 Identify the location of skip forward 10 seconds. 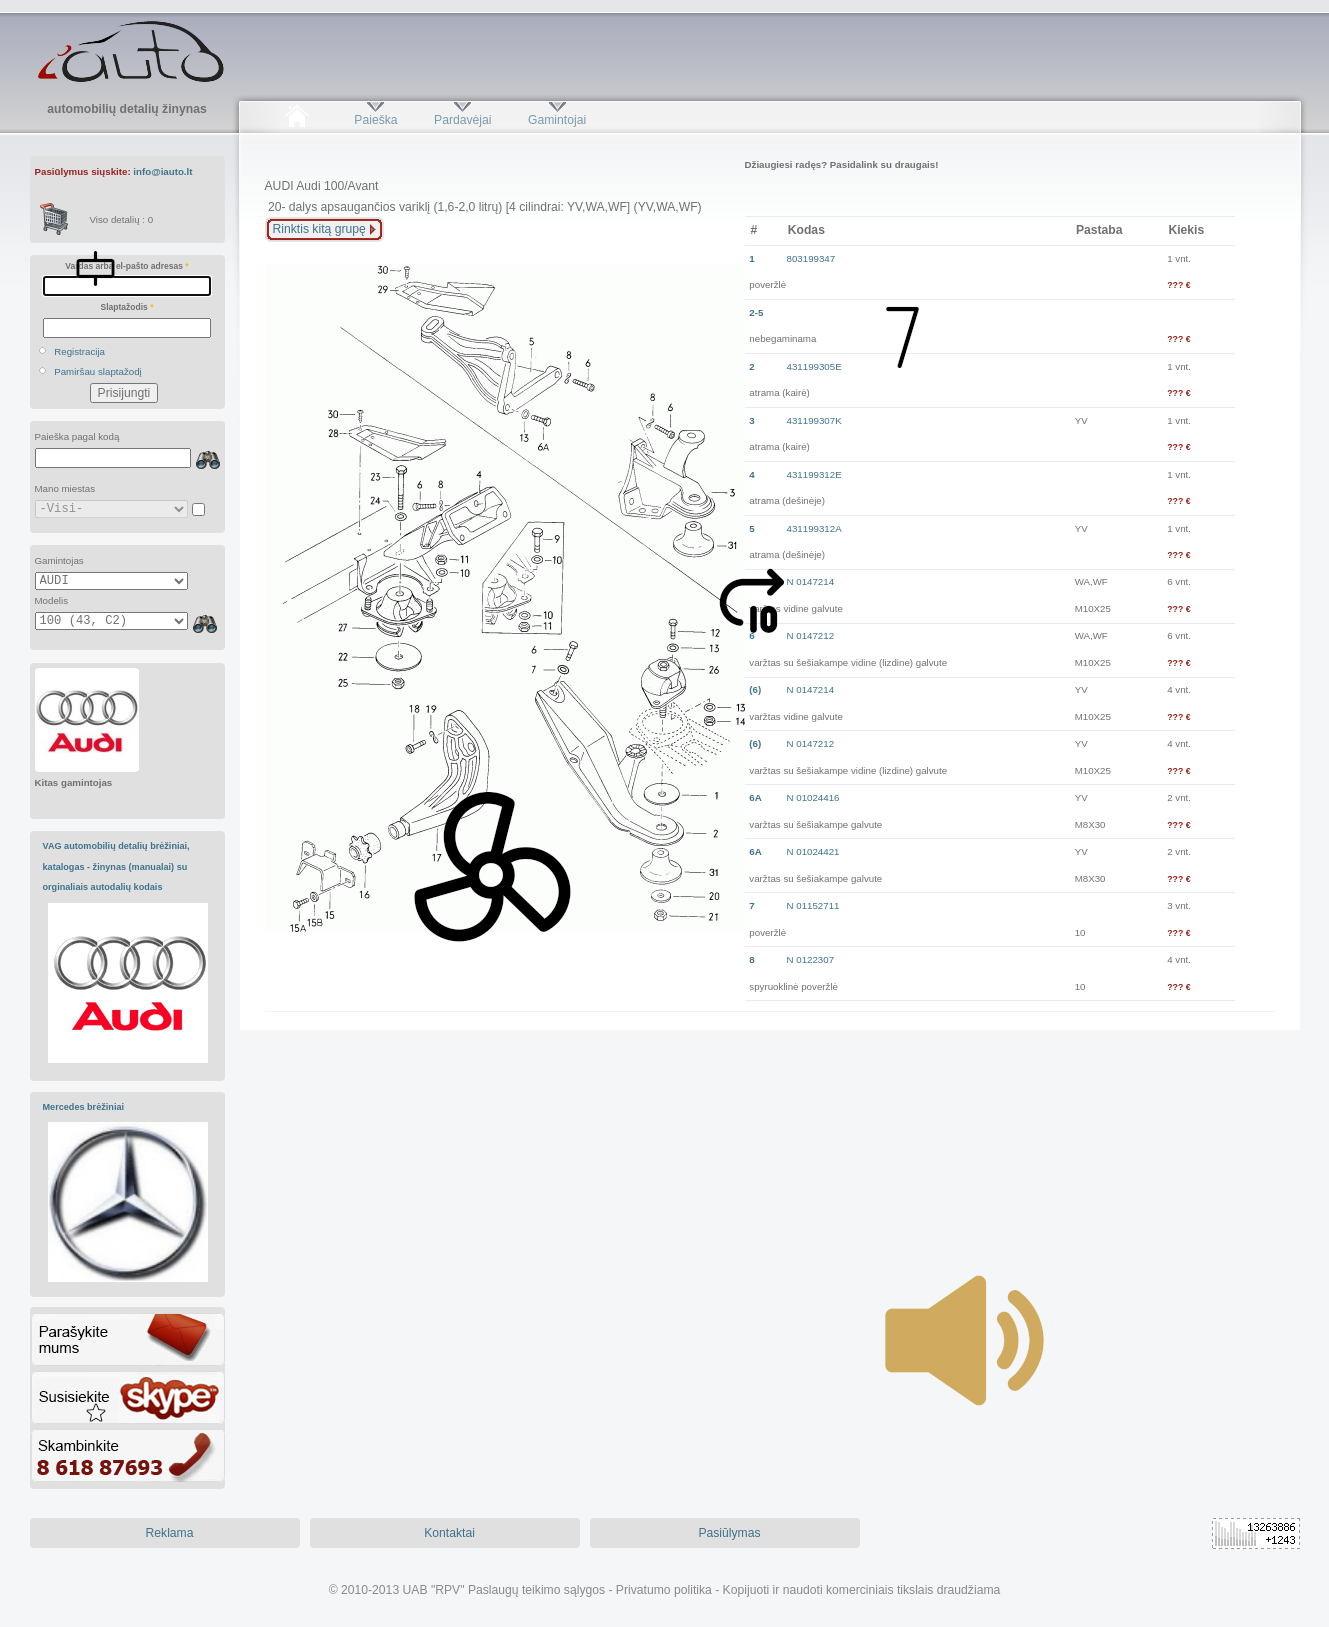
(753, 602).